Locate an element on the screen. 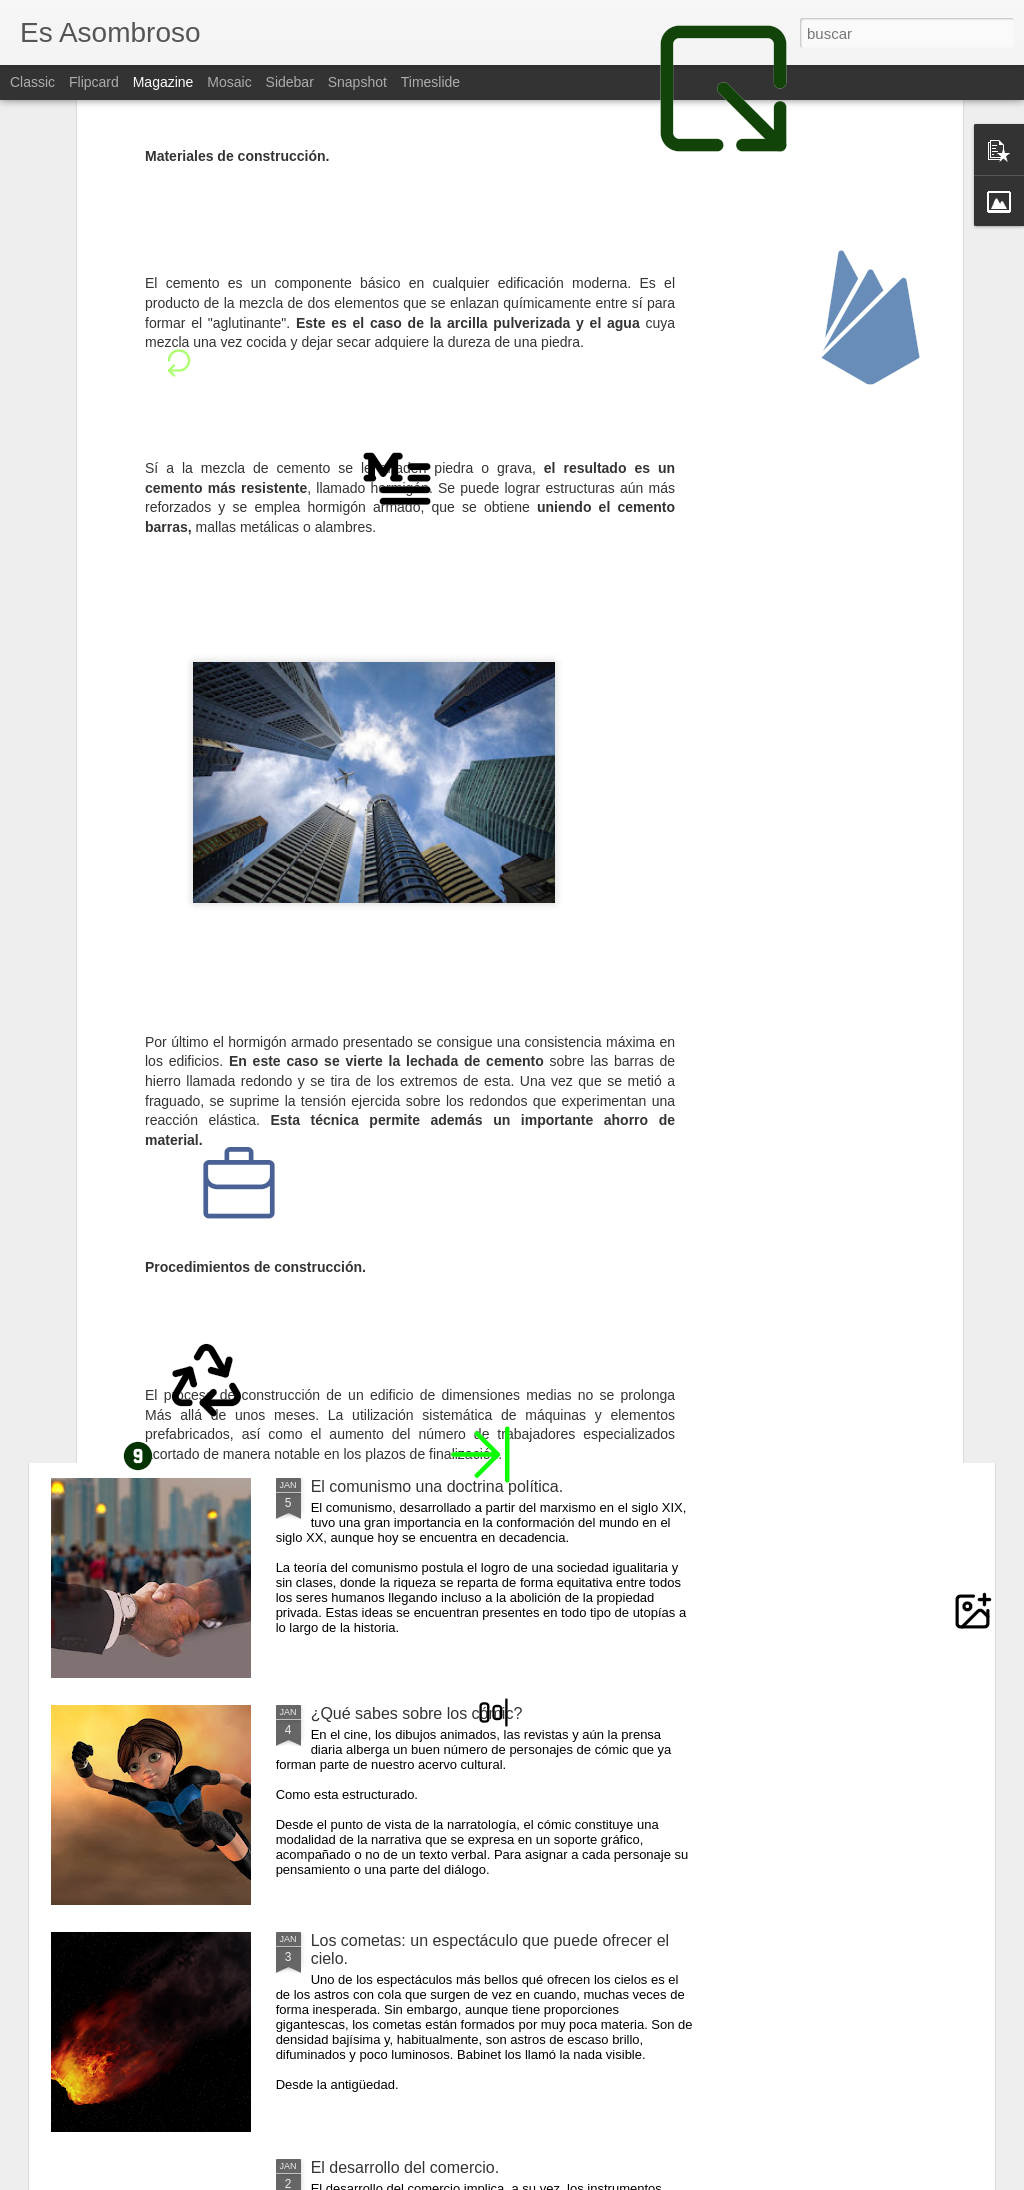  align elements to the end of the horizontal axis is located at coordinates (493, 1712).